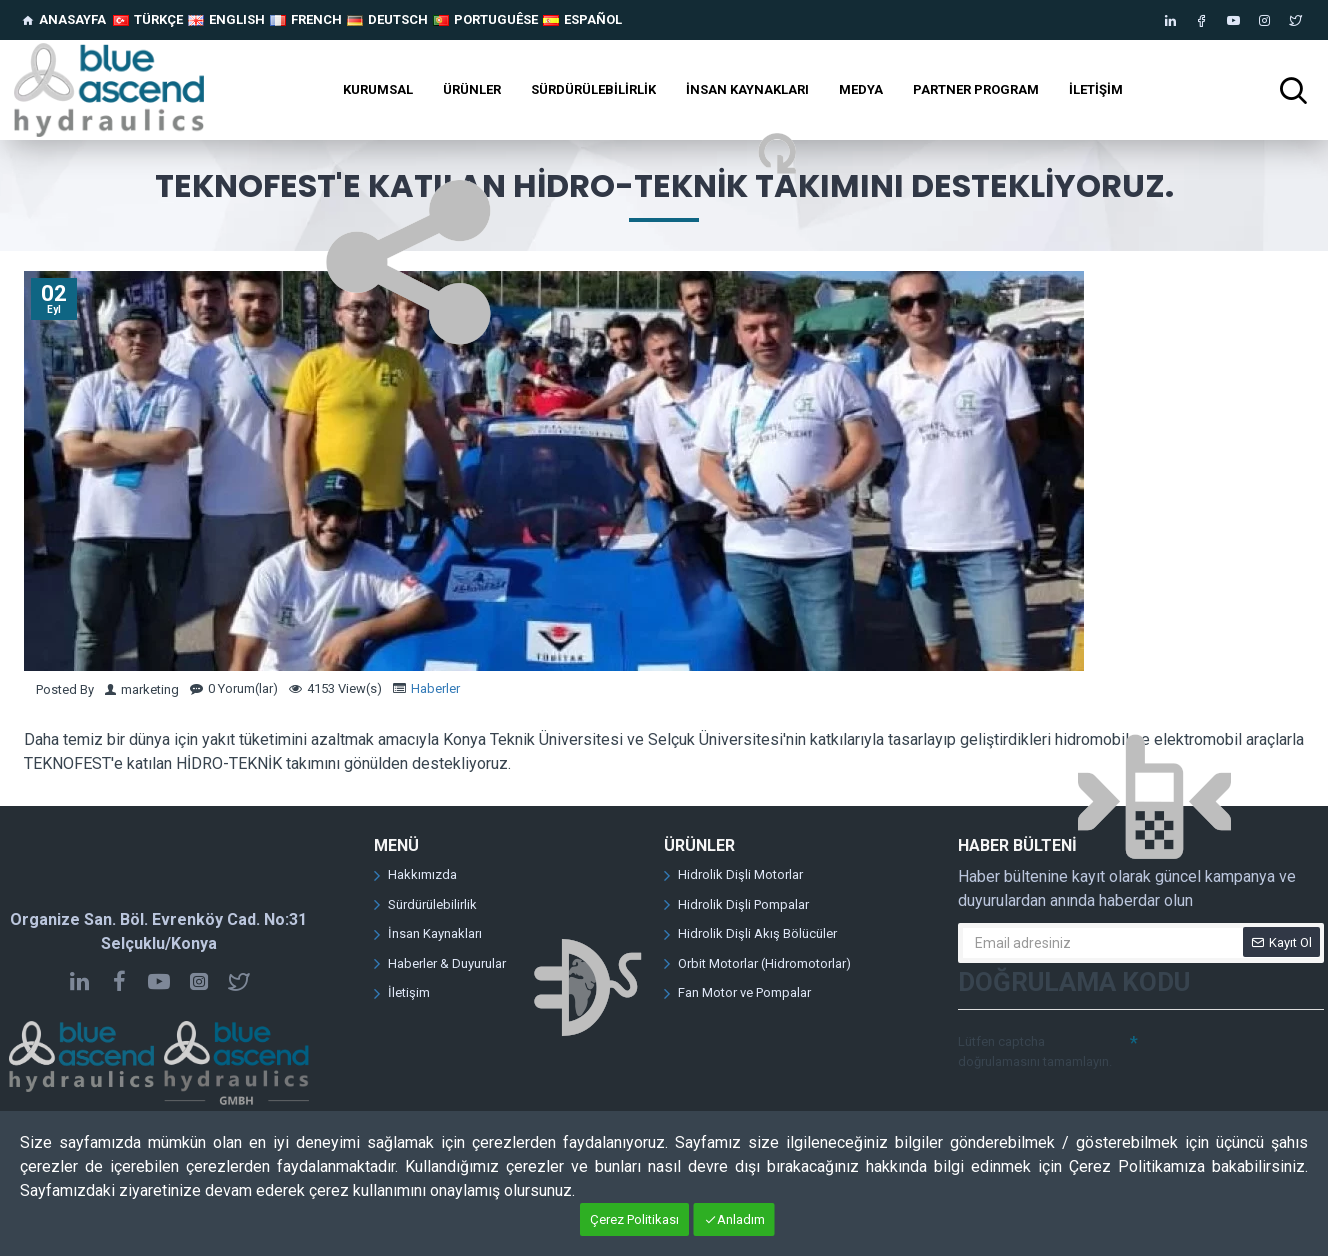 The image size is (1328, 1256). I want to click on indicates active cellular network connection, so click(1154, 801).